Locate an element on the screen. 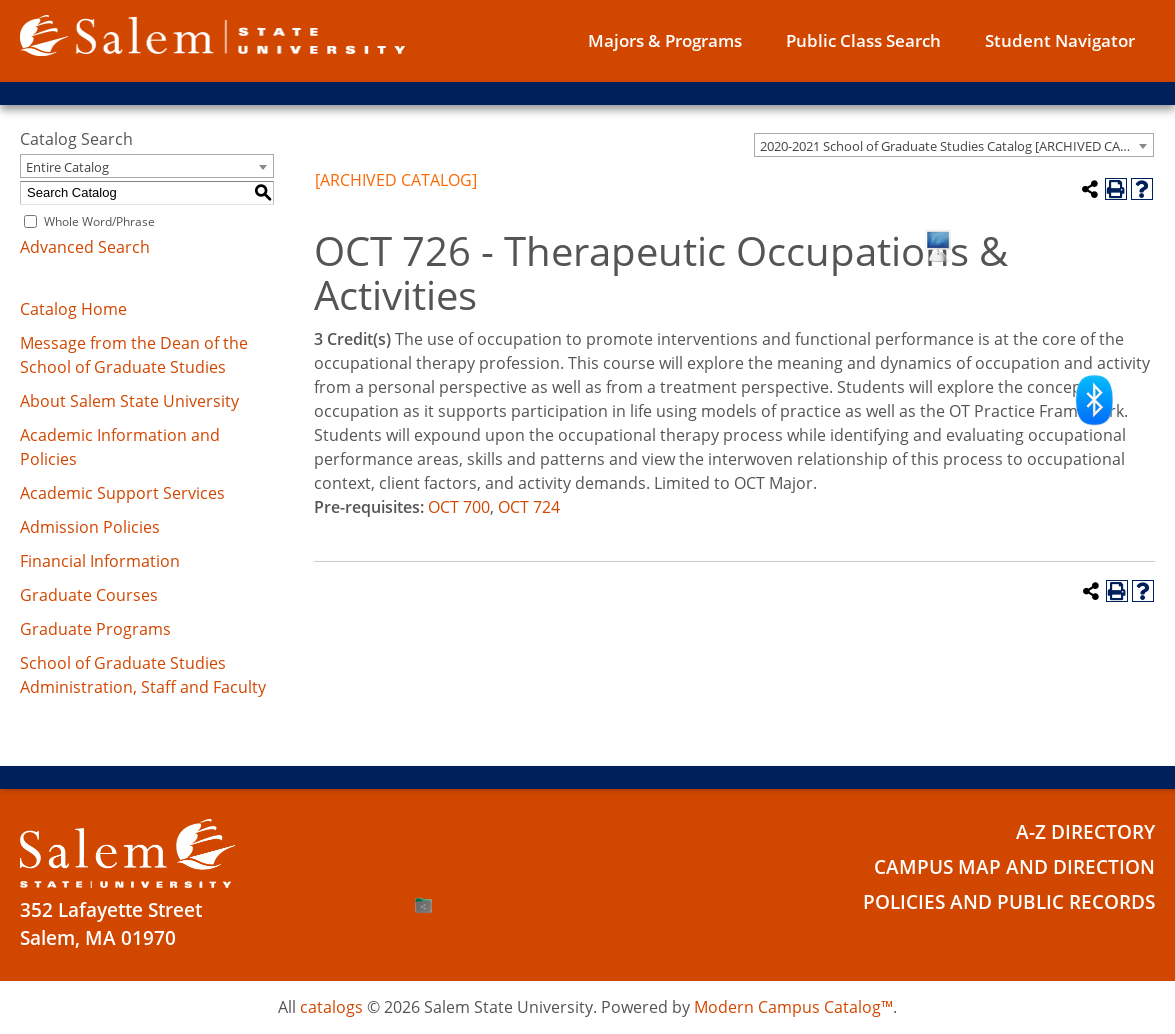 The image size is (1175, 1034). represents an iMac G4 device in system settings is located at coordinates (938, 244).